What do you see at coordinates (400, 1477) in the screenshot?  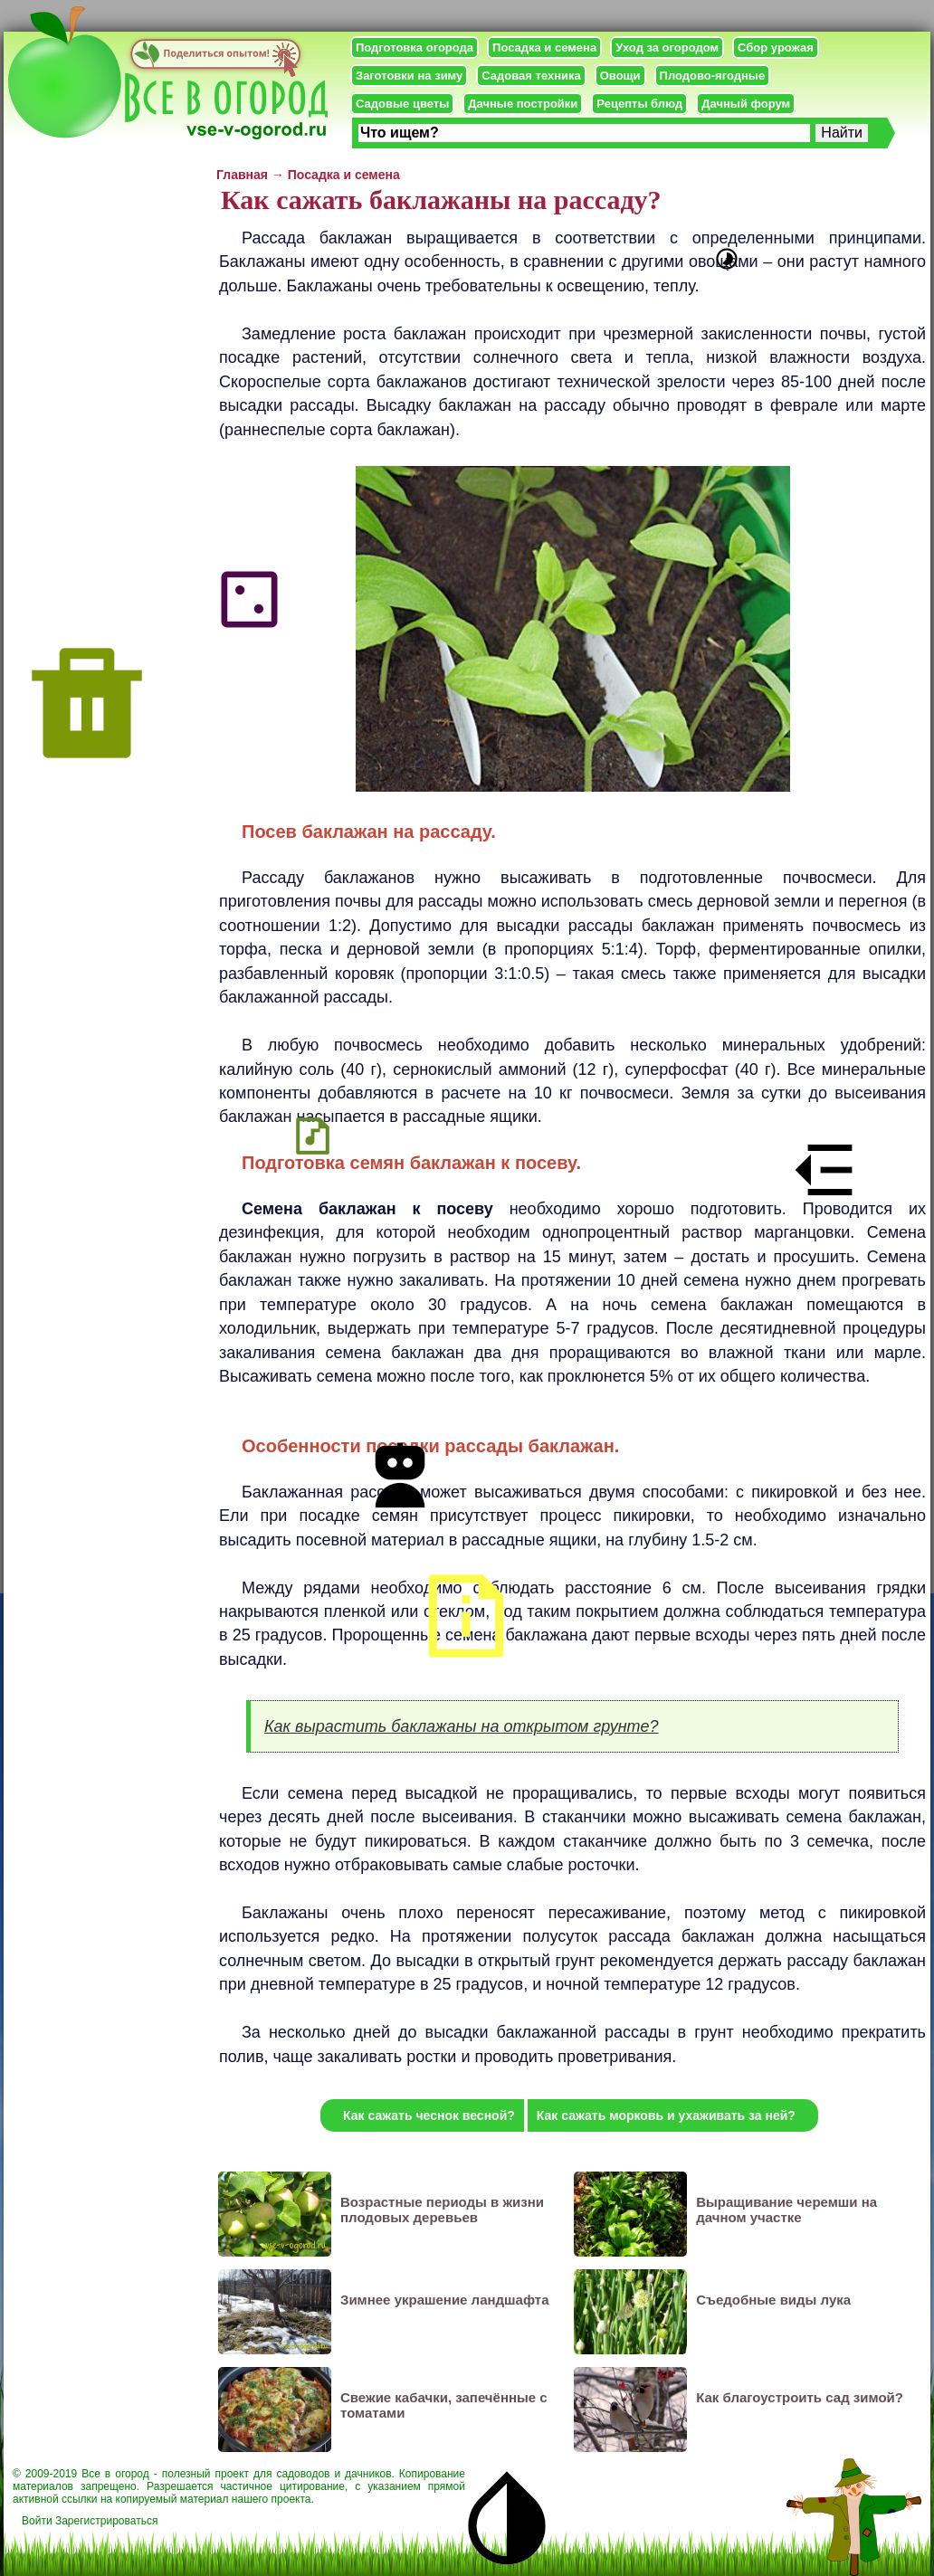 I see `access AI assistant or chatbot features` at bounding box center [400, 1477].